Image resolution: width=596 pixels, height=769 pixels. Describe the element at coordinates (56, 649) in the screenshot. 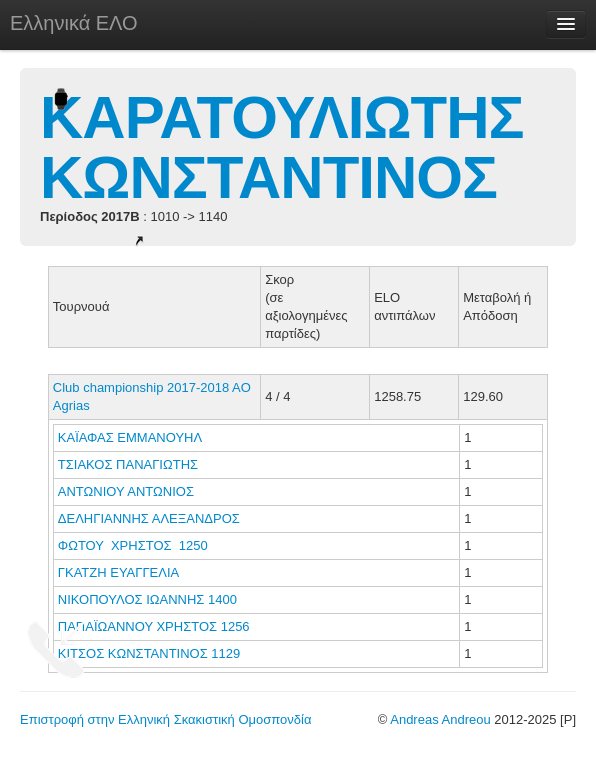

I see `incoming call notification` at that location.